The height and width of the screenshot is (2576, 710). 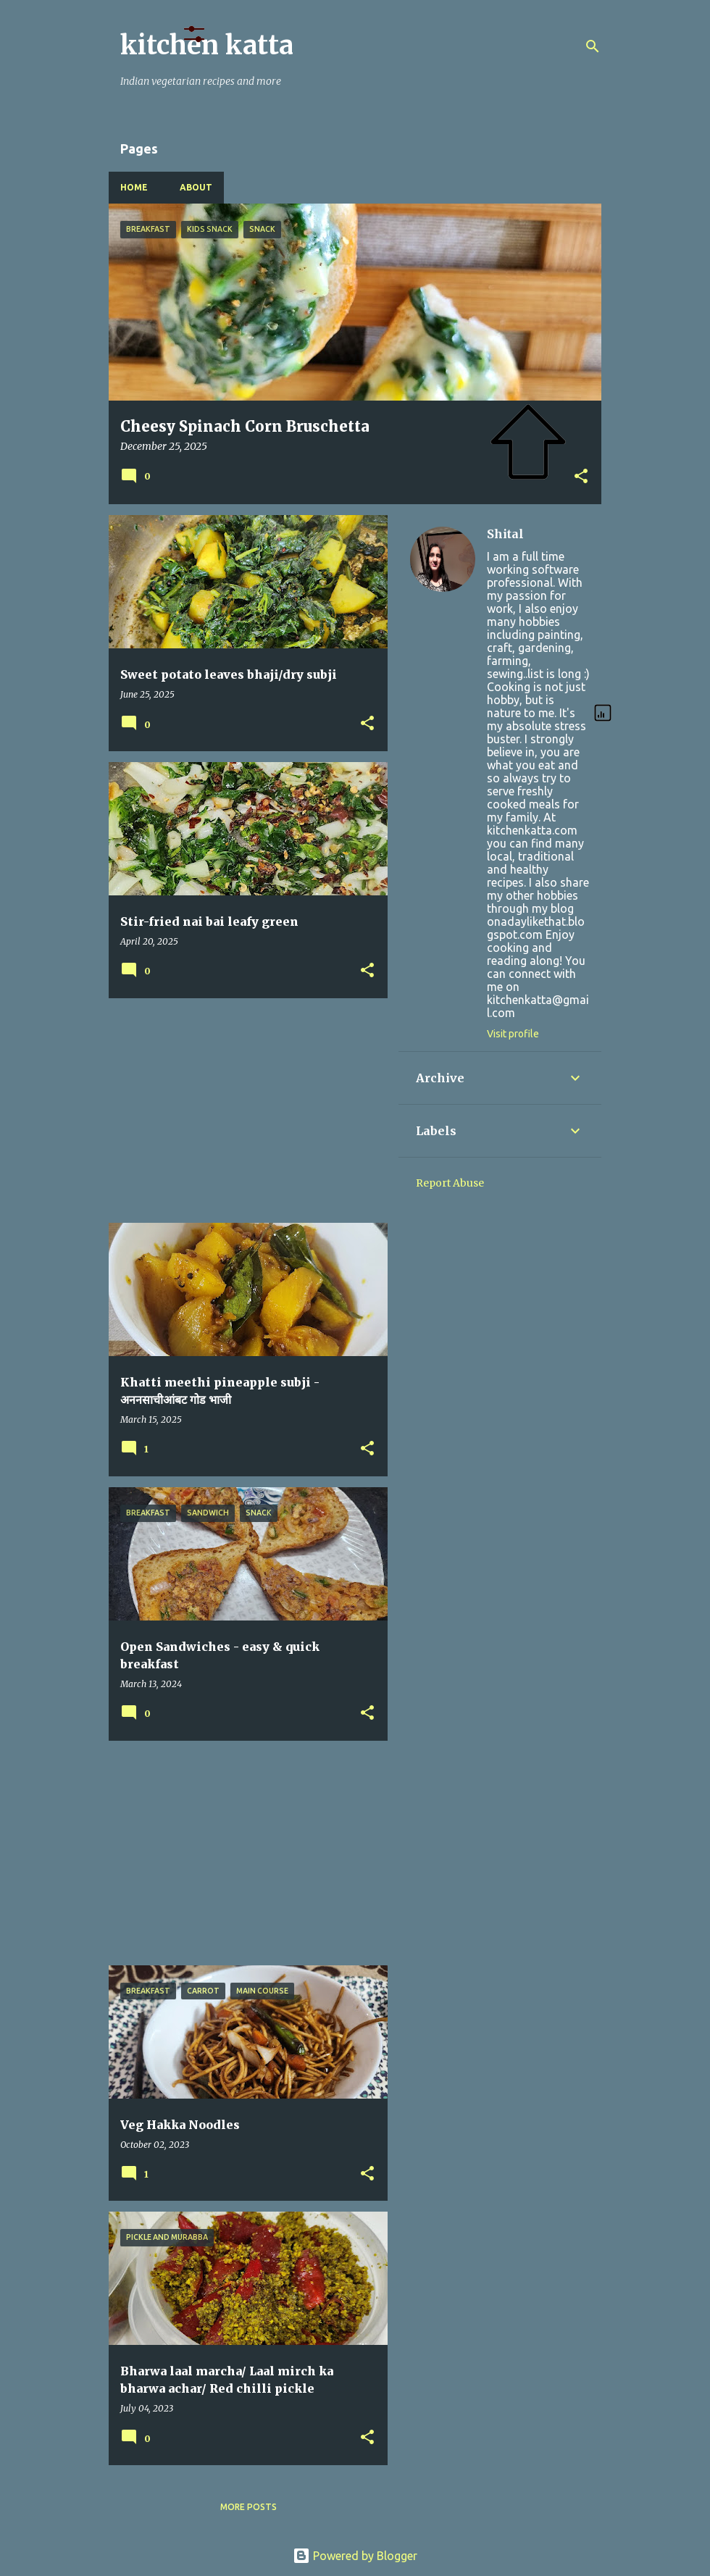 What do you see at coordinates (194, 34) in the screenshot?
I see `adjust settings or preferences` at bounding box center [194, 34].